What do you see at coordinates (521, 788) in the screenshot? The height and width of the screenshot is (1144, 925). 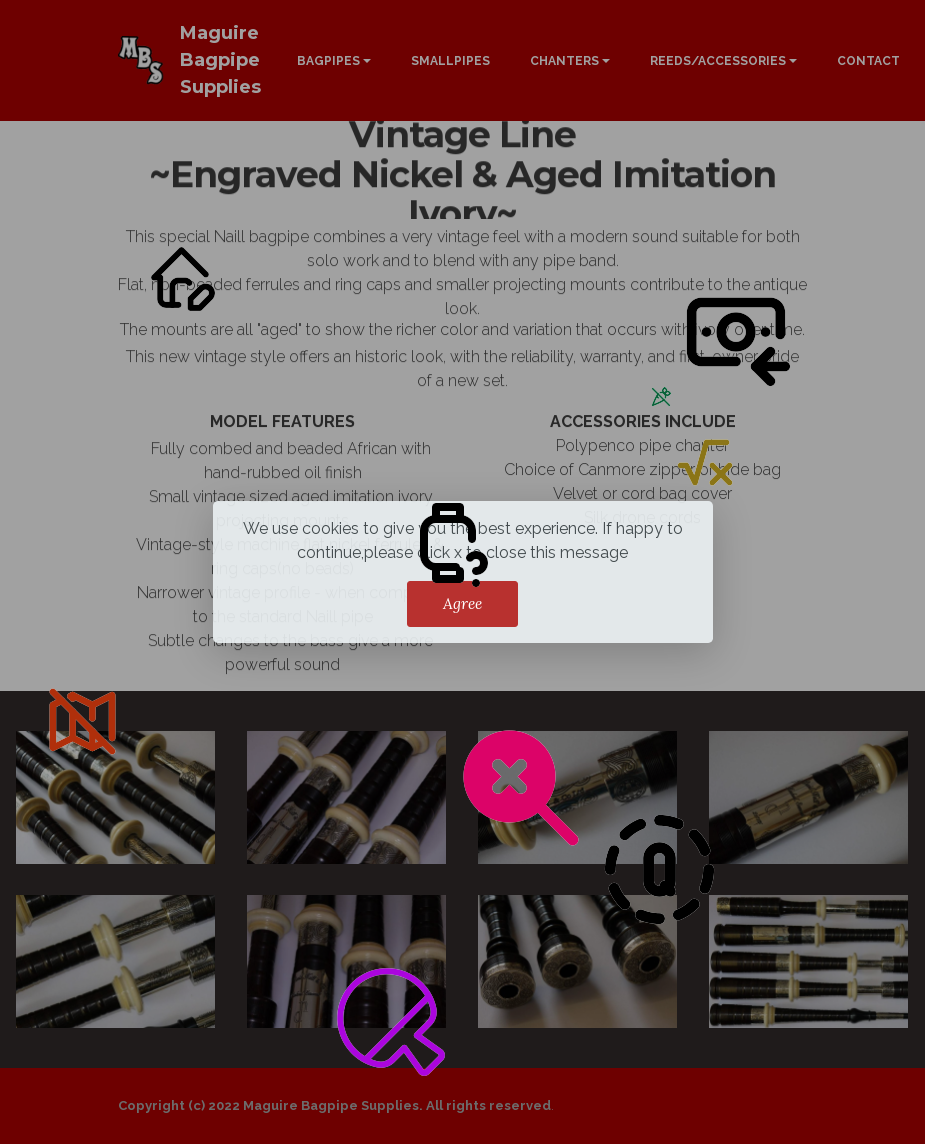 I see `cancel or clear current search` at bounding box center [521, 788].